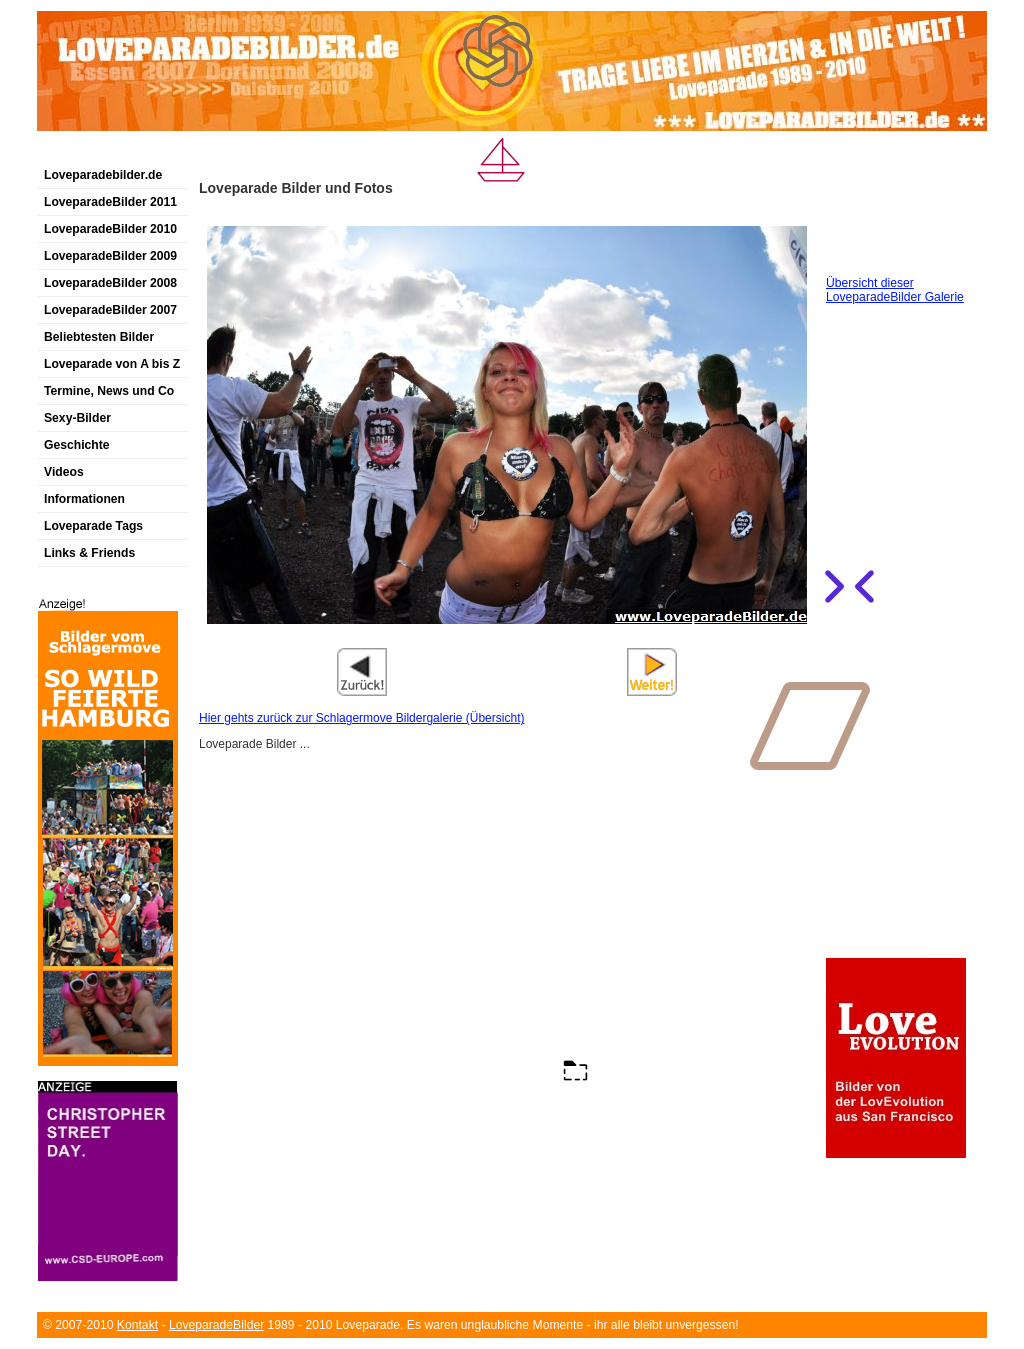 This screenshot has width=1024, height=1349. What do you see at coordinates (575, 1070) in the screenshot?
I see `create a new folder` at bounding box center [575, 1070].